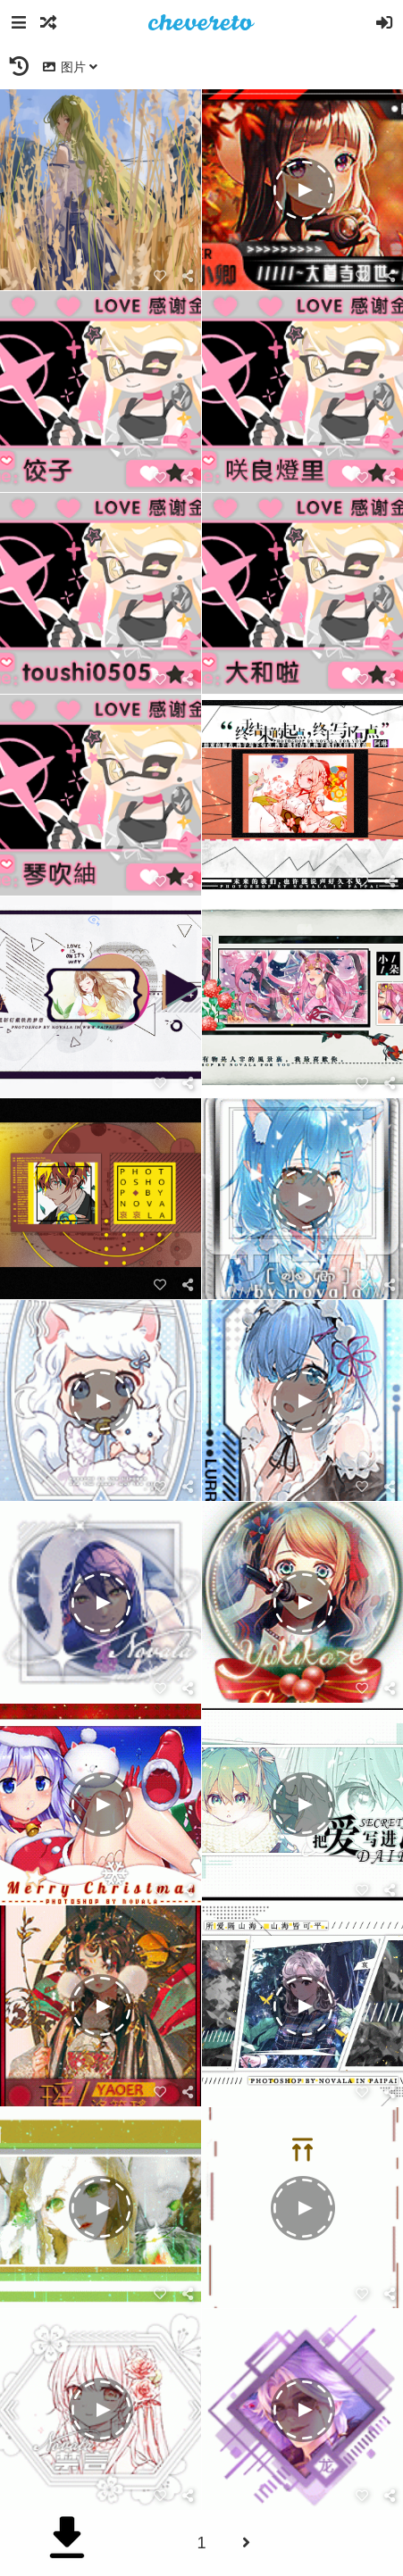 The height and width of the screenshot is (2576, 403). Describe the element at coordinates (94, 920) in the screenshot. I see `quick view or flash preview` at that location.